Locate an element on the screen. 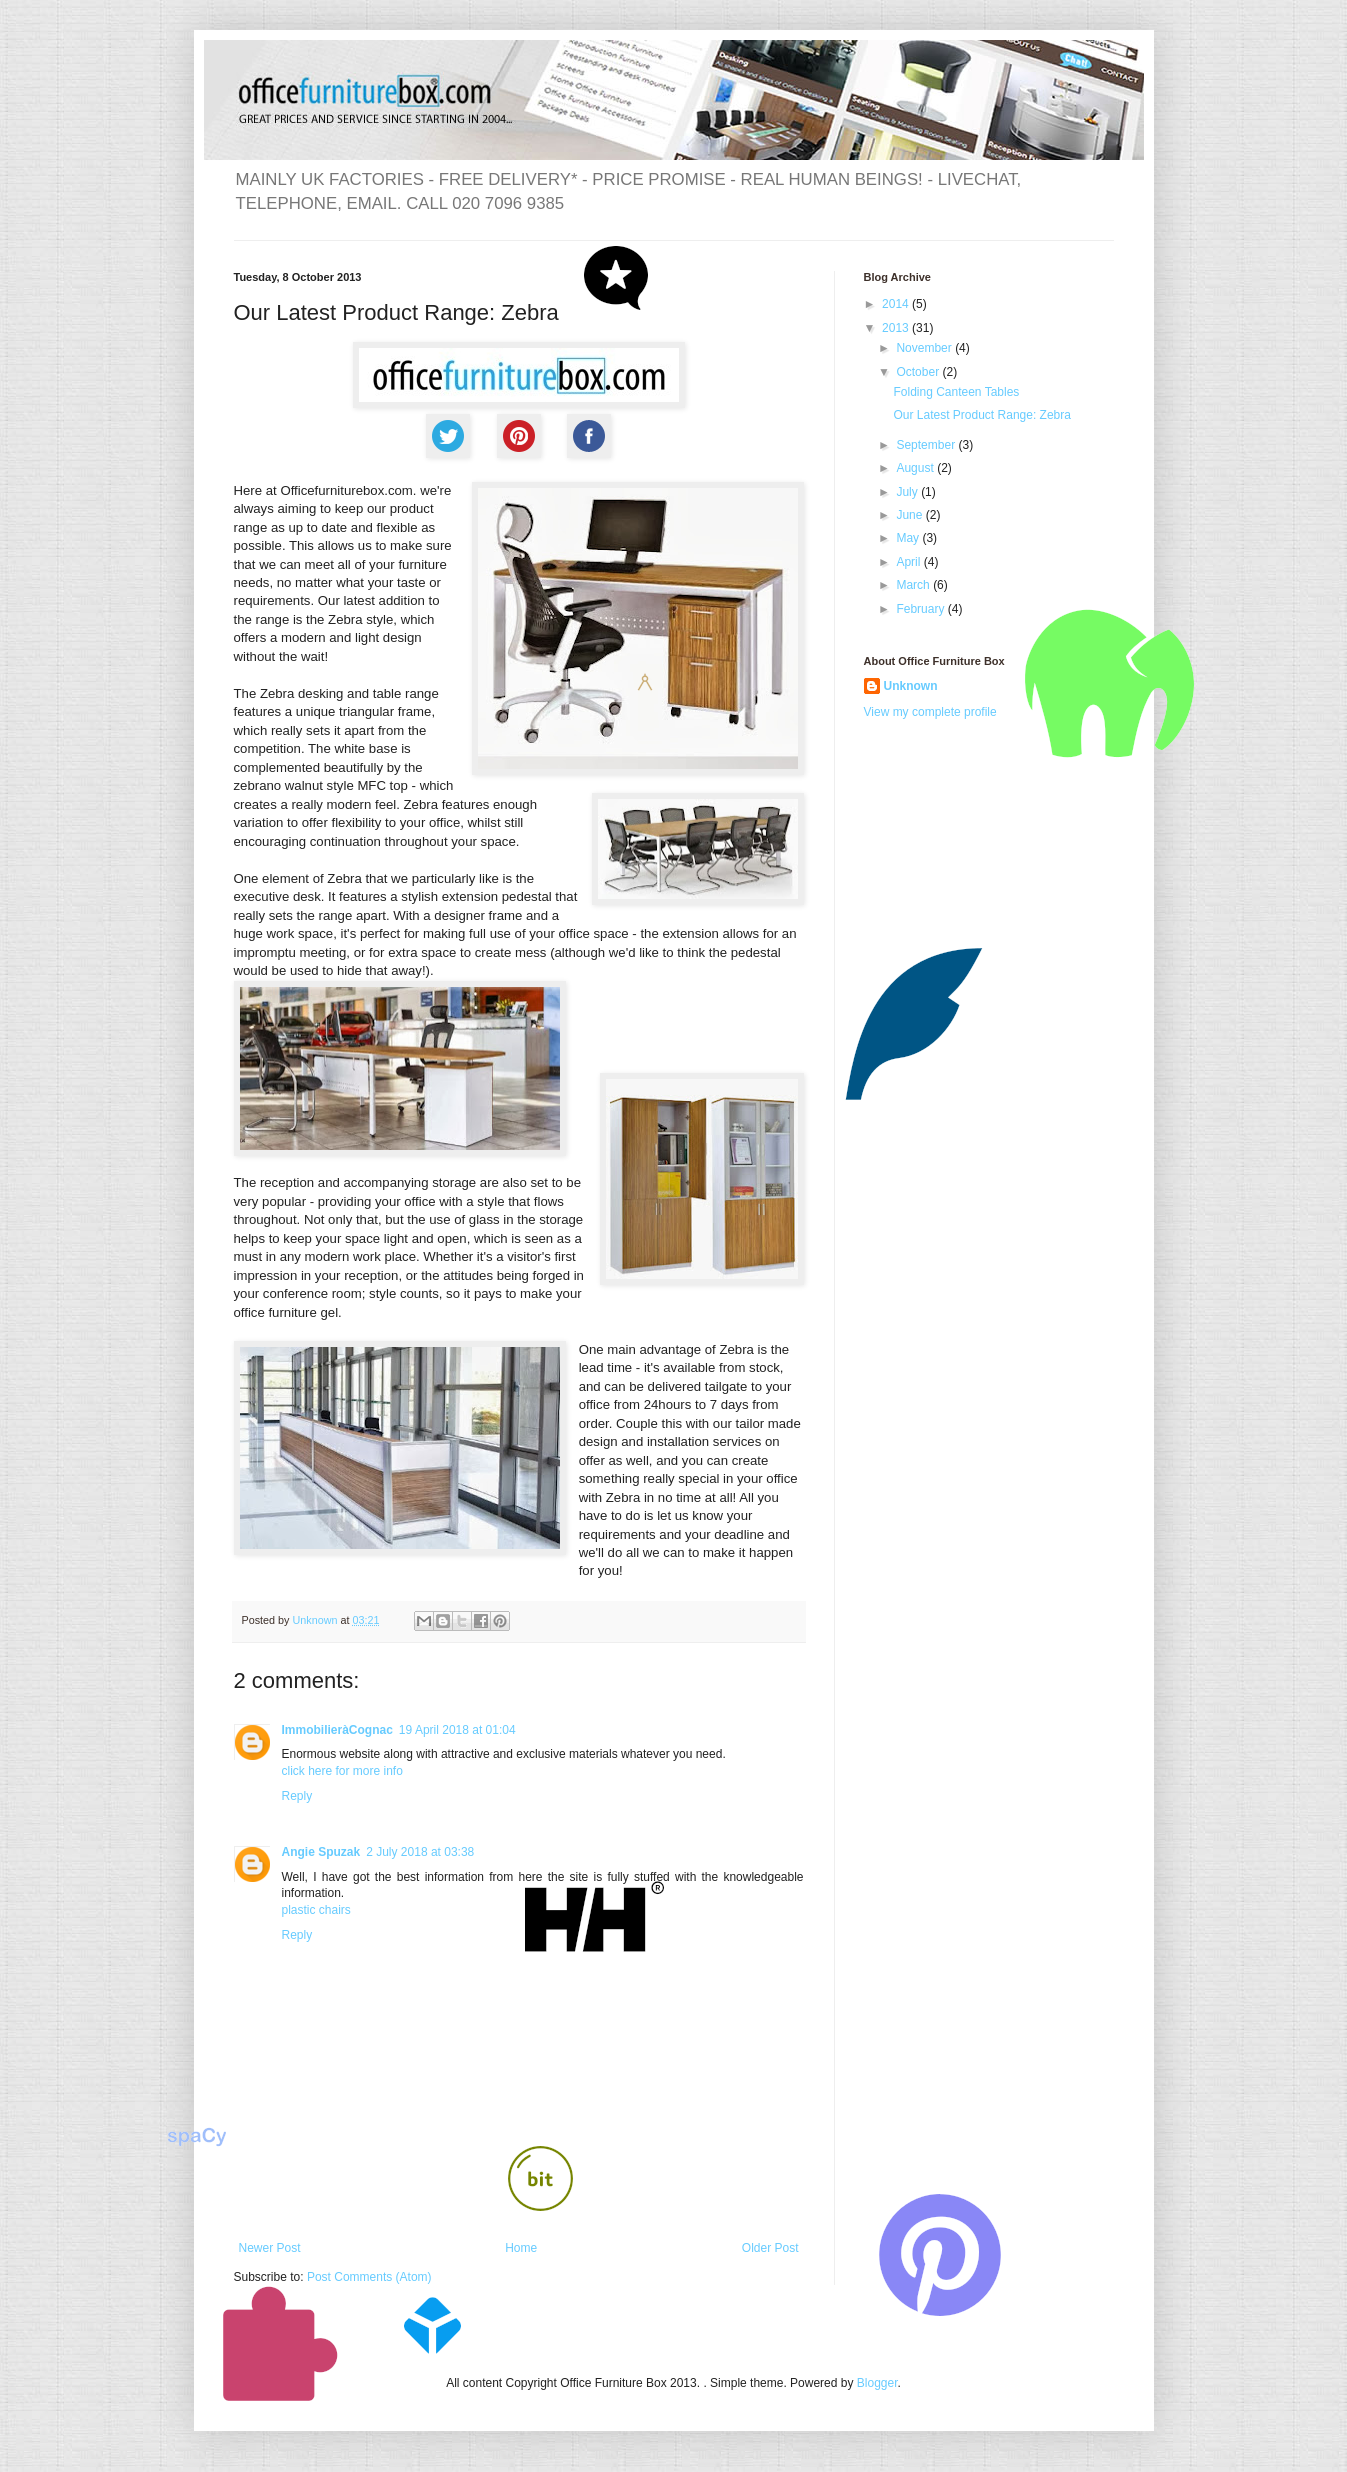 The width and height of the screenshot is (1347, 2472). bit component sharing platform logo is located at coordinates (540, 2178).